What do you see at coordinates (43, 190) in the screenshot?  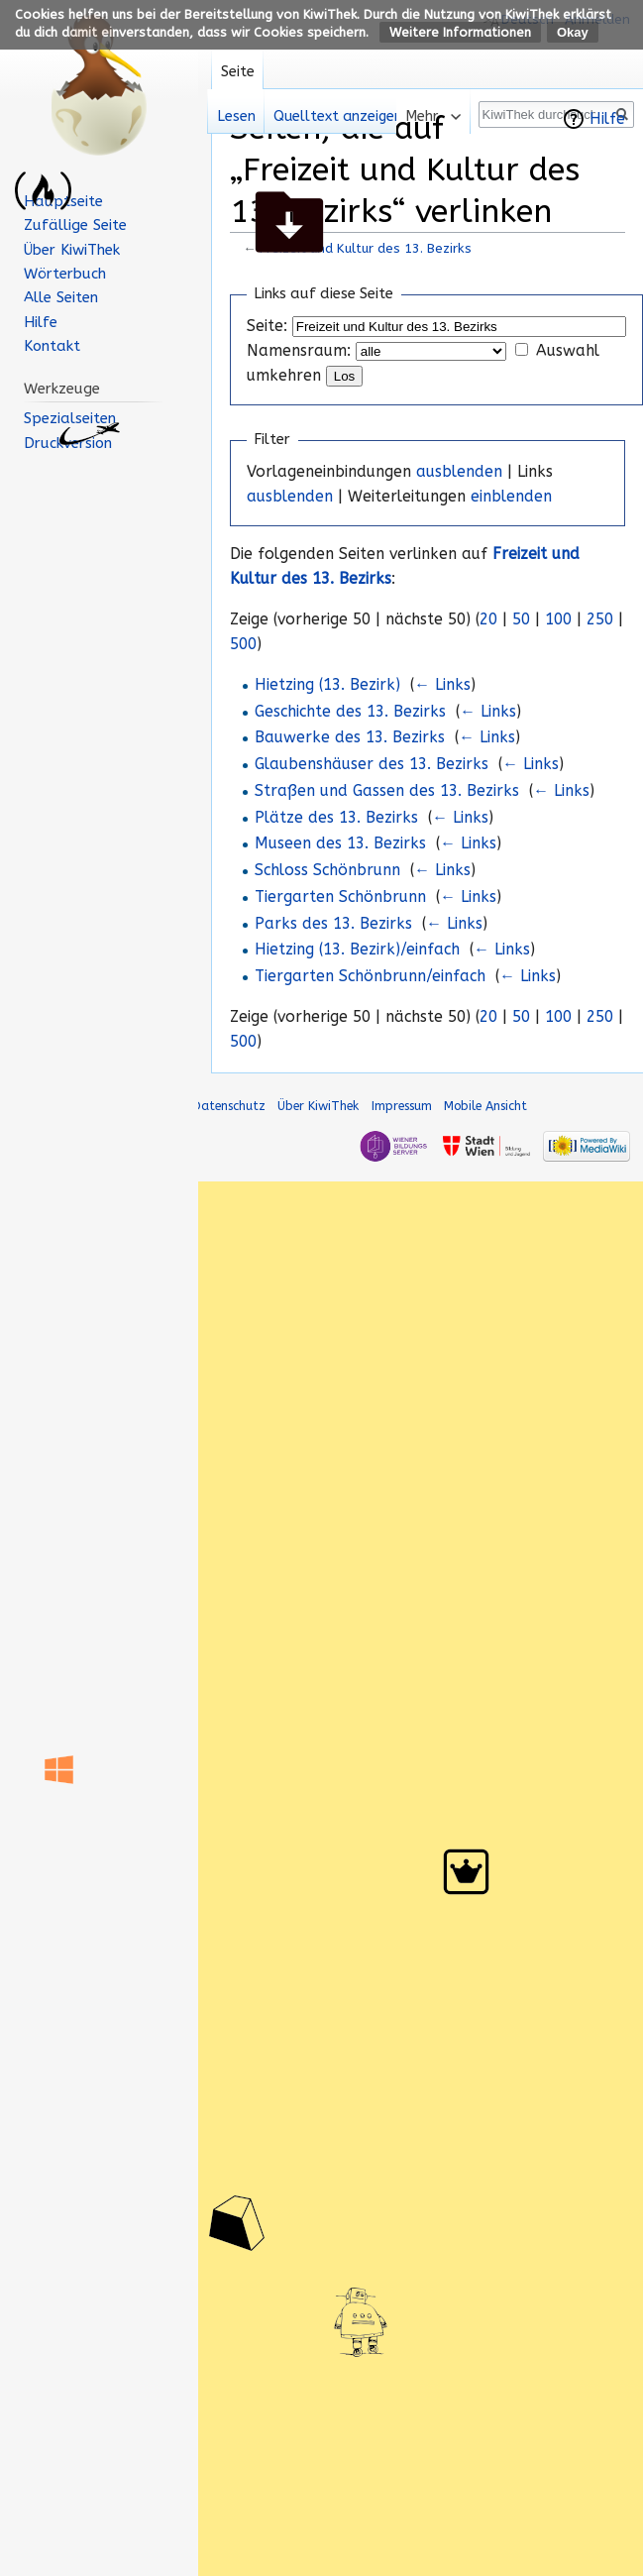 I see `visit freeCodeCamp website` at bounding box center [43, 190].